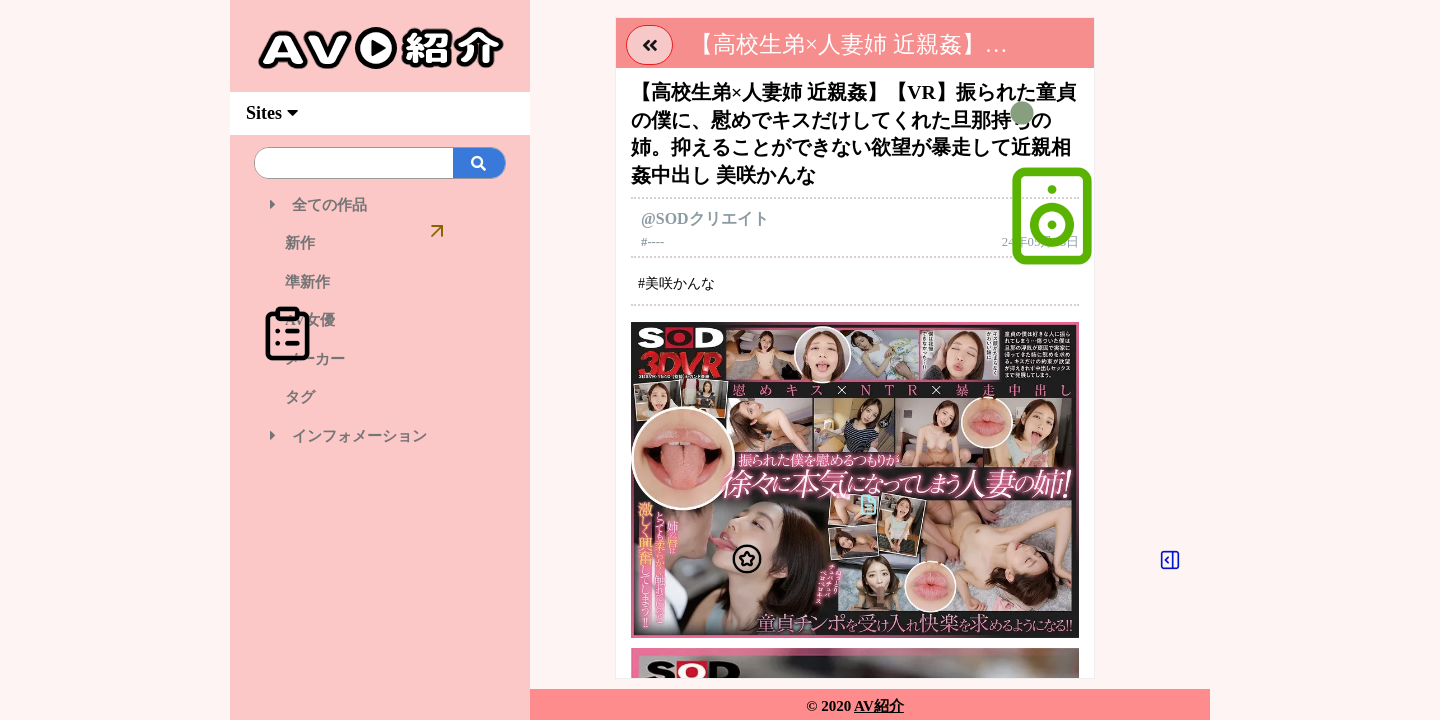 The height and width of the screenshot is (720, 1440). What do you see at coordinates (1052, 216) in the screenshot?
I see `adjust audio output settings` at bounding box center [1052, 216].